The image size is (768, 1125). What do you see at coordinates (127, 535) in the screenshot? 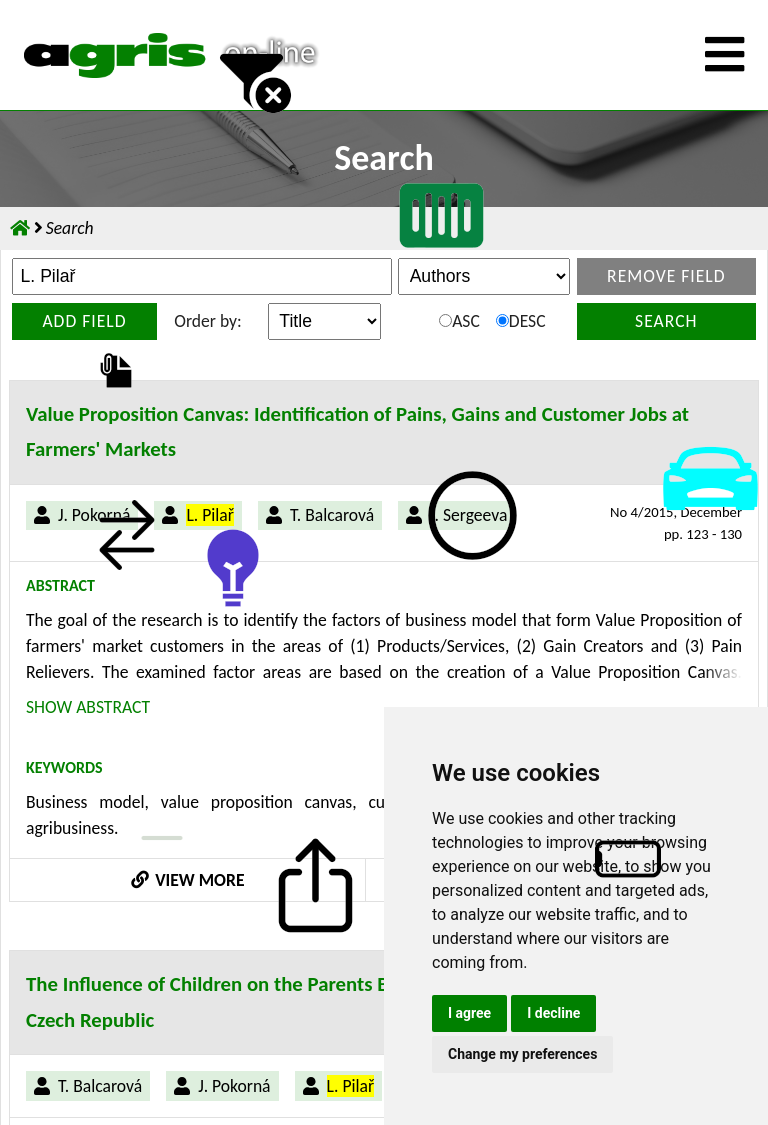
I see `swap or exchange items` at bounding box center [127, 535].